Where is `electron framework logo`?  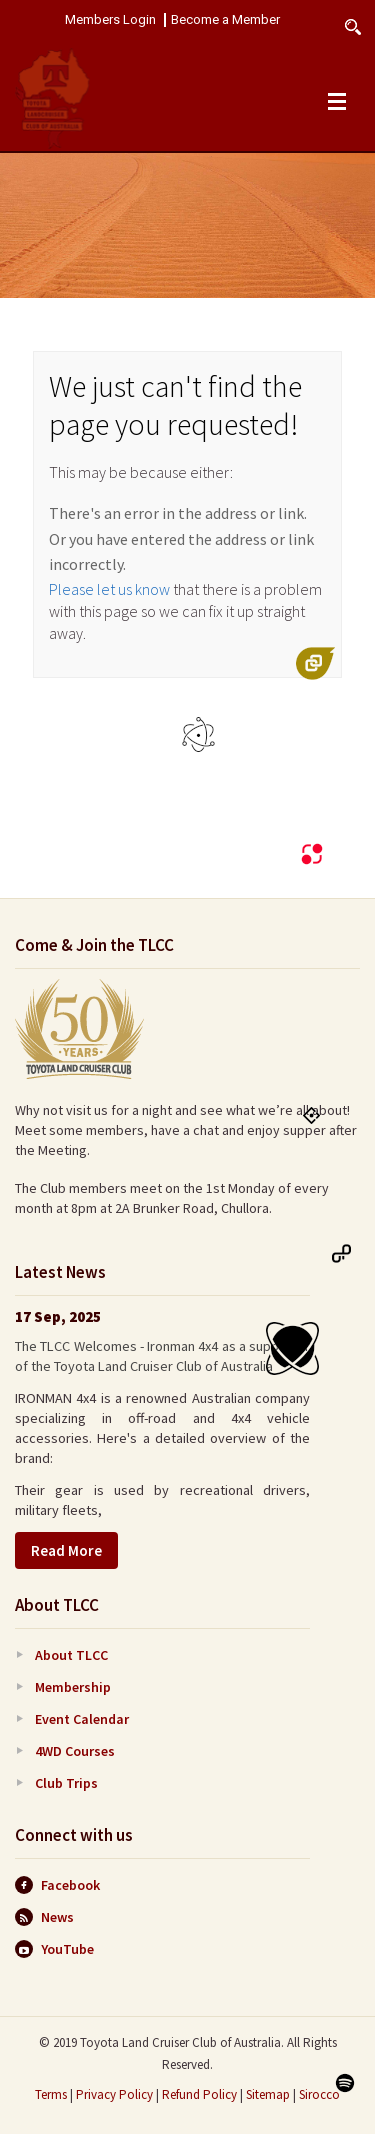
electron framework logo is located at coordinates (198, 734).